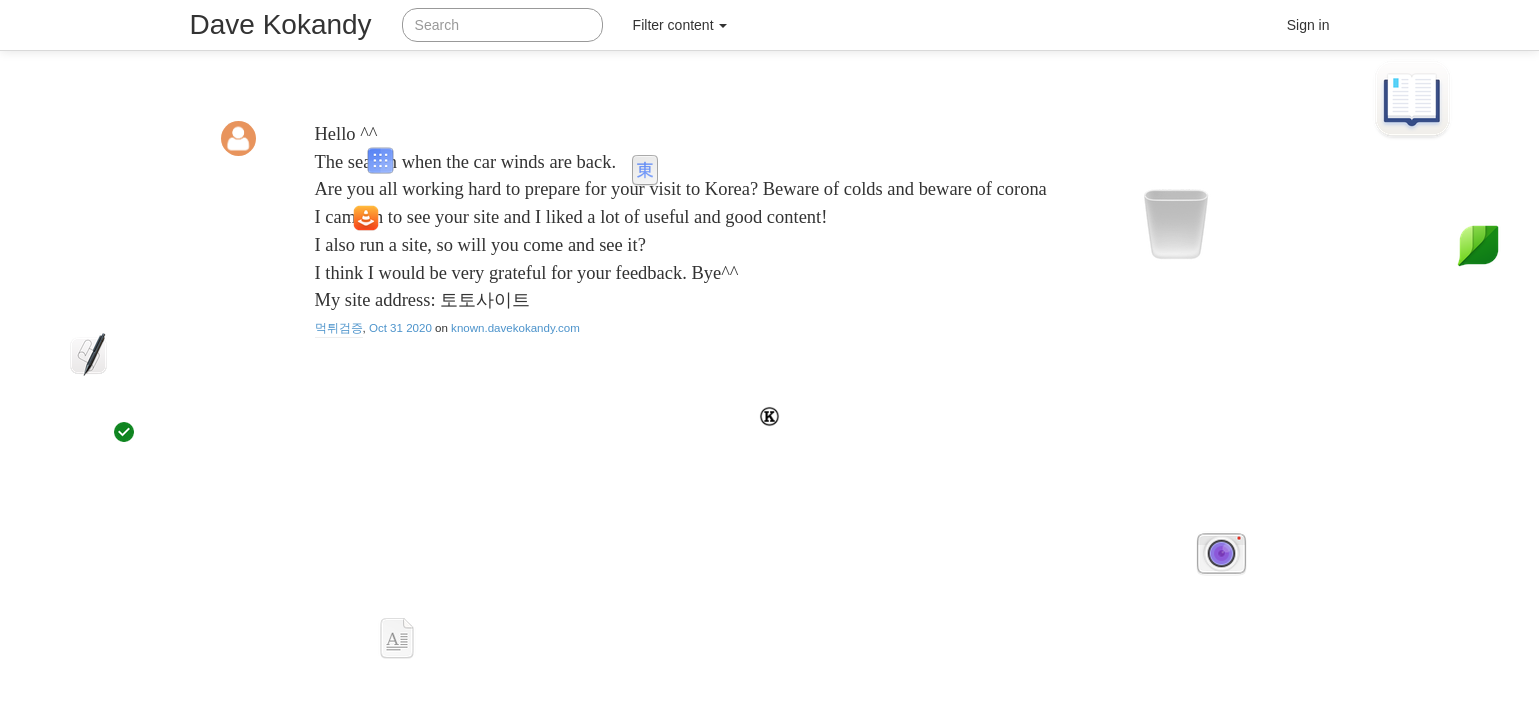  I want to click on open the sustainability app, so click(1479, 245).